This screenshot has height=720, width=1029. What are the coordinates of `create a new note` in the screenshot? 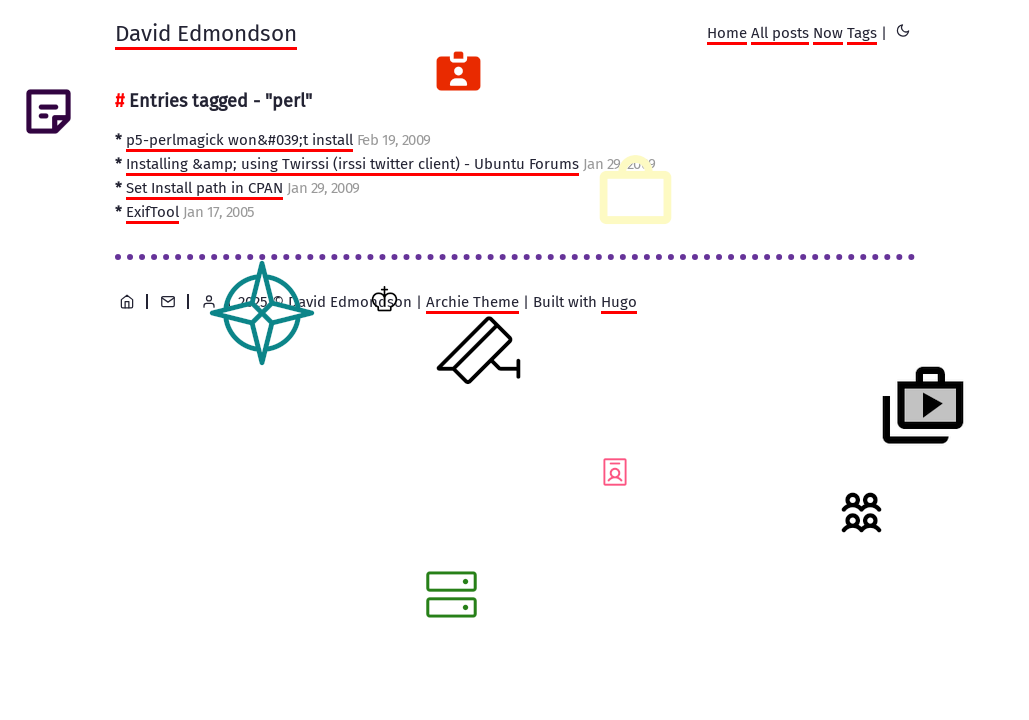 It's located at (48, 111).